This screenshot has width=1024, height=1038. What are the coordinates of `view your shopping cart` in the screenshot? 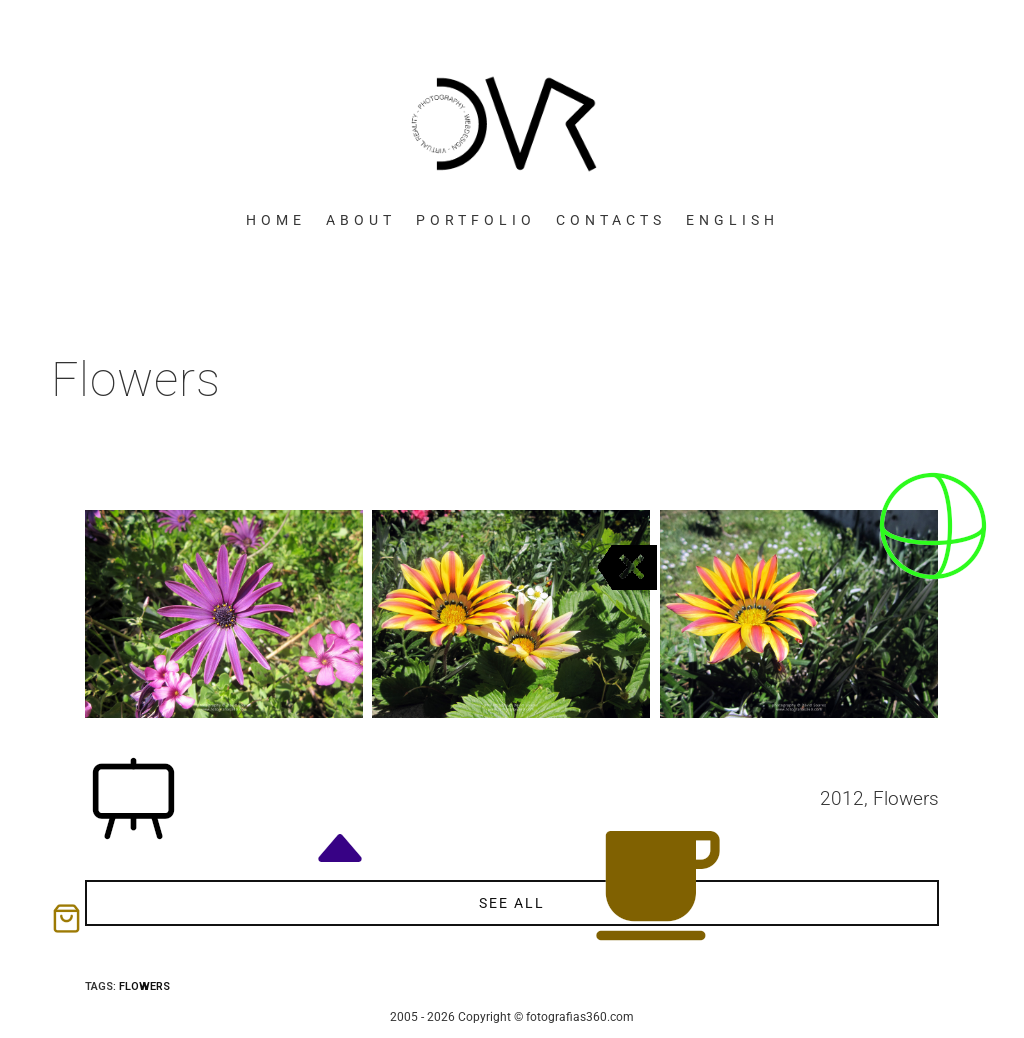 It's located at (66, 918).